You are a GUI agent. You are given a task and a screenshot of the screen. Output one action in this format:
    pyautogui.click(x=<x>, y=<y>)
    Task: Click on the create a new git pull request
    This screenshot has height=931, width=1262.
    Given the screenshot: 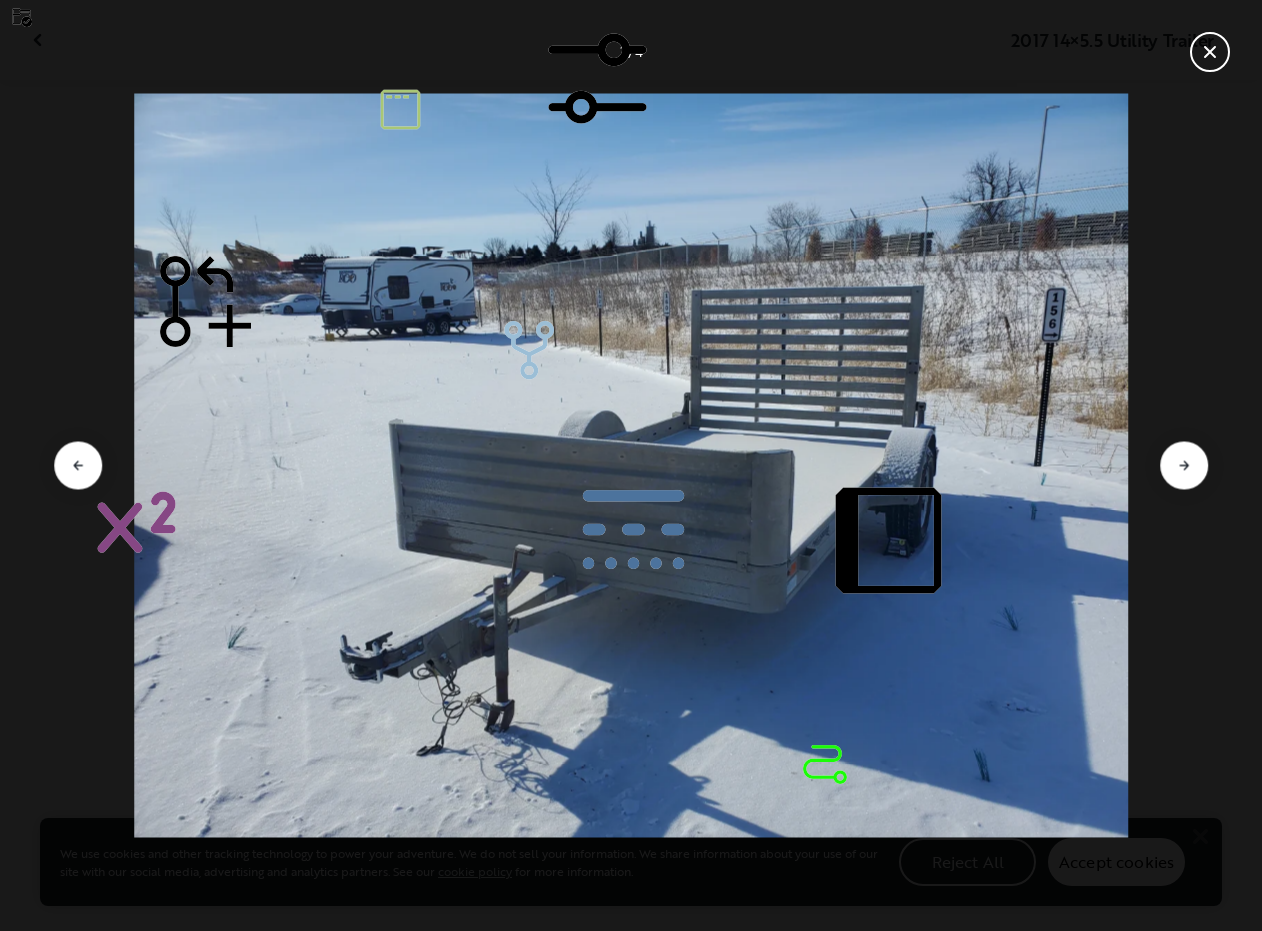 What is the action you would take?
    pyautogui.click(x=202, y=298)
    